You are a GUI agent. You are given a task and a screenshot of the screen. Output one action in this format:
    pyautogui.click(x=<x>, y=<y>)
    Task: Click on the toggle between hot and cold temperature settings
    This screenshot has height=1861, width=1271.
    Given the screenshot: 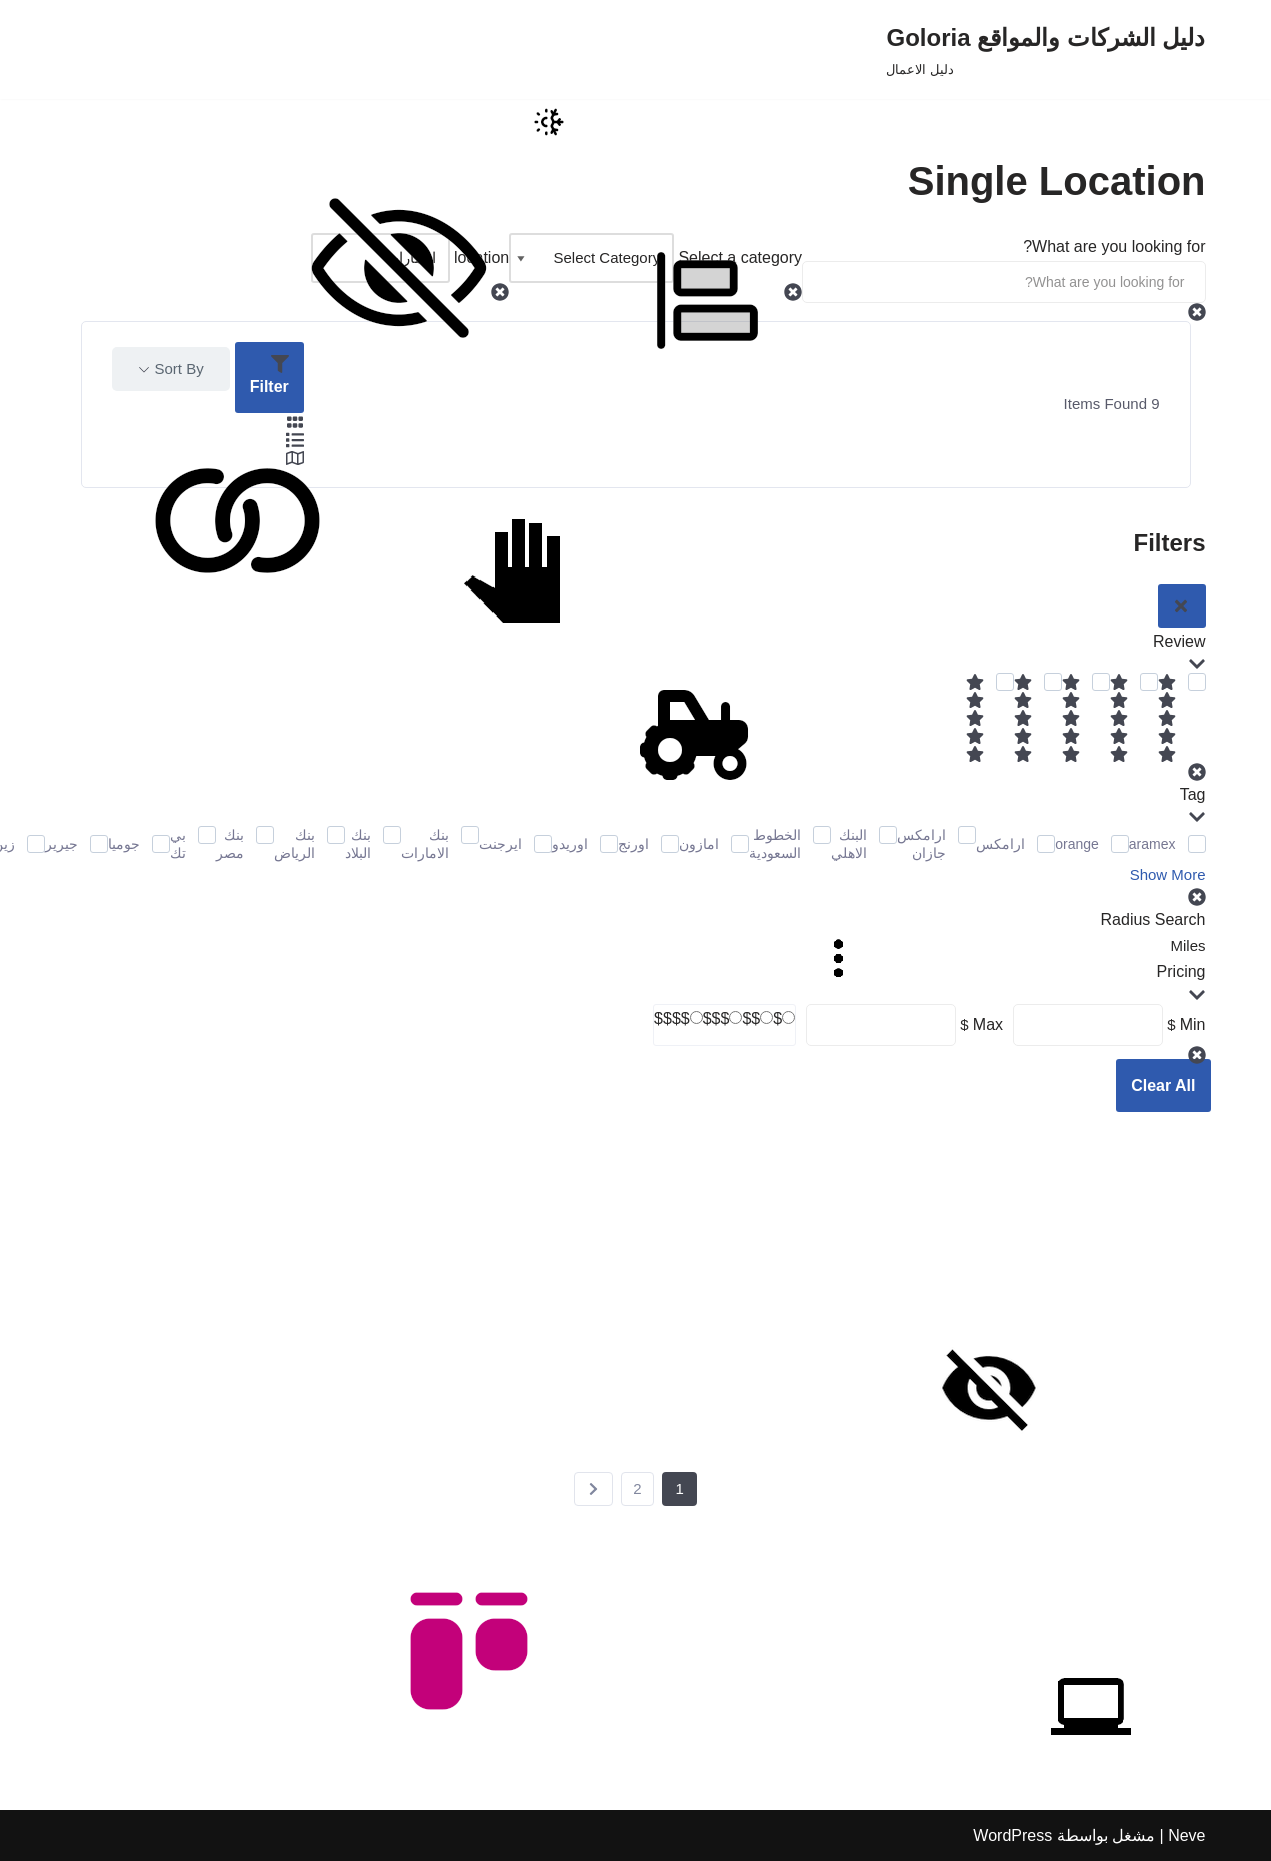 What is the action you would take?
    pyautogui.click(x=549, y=122)
    